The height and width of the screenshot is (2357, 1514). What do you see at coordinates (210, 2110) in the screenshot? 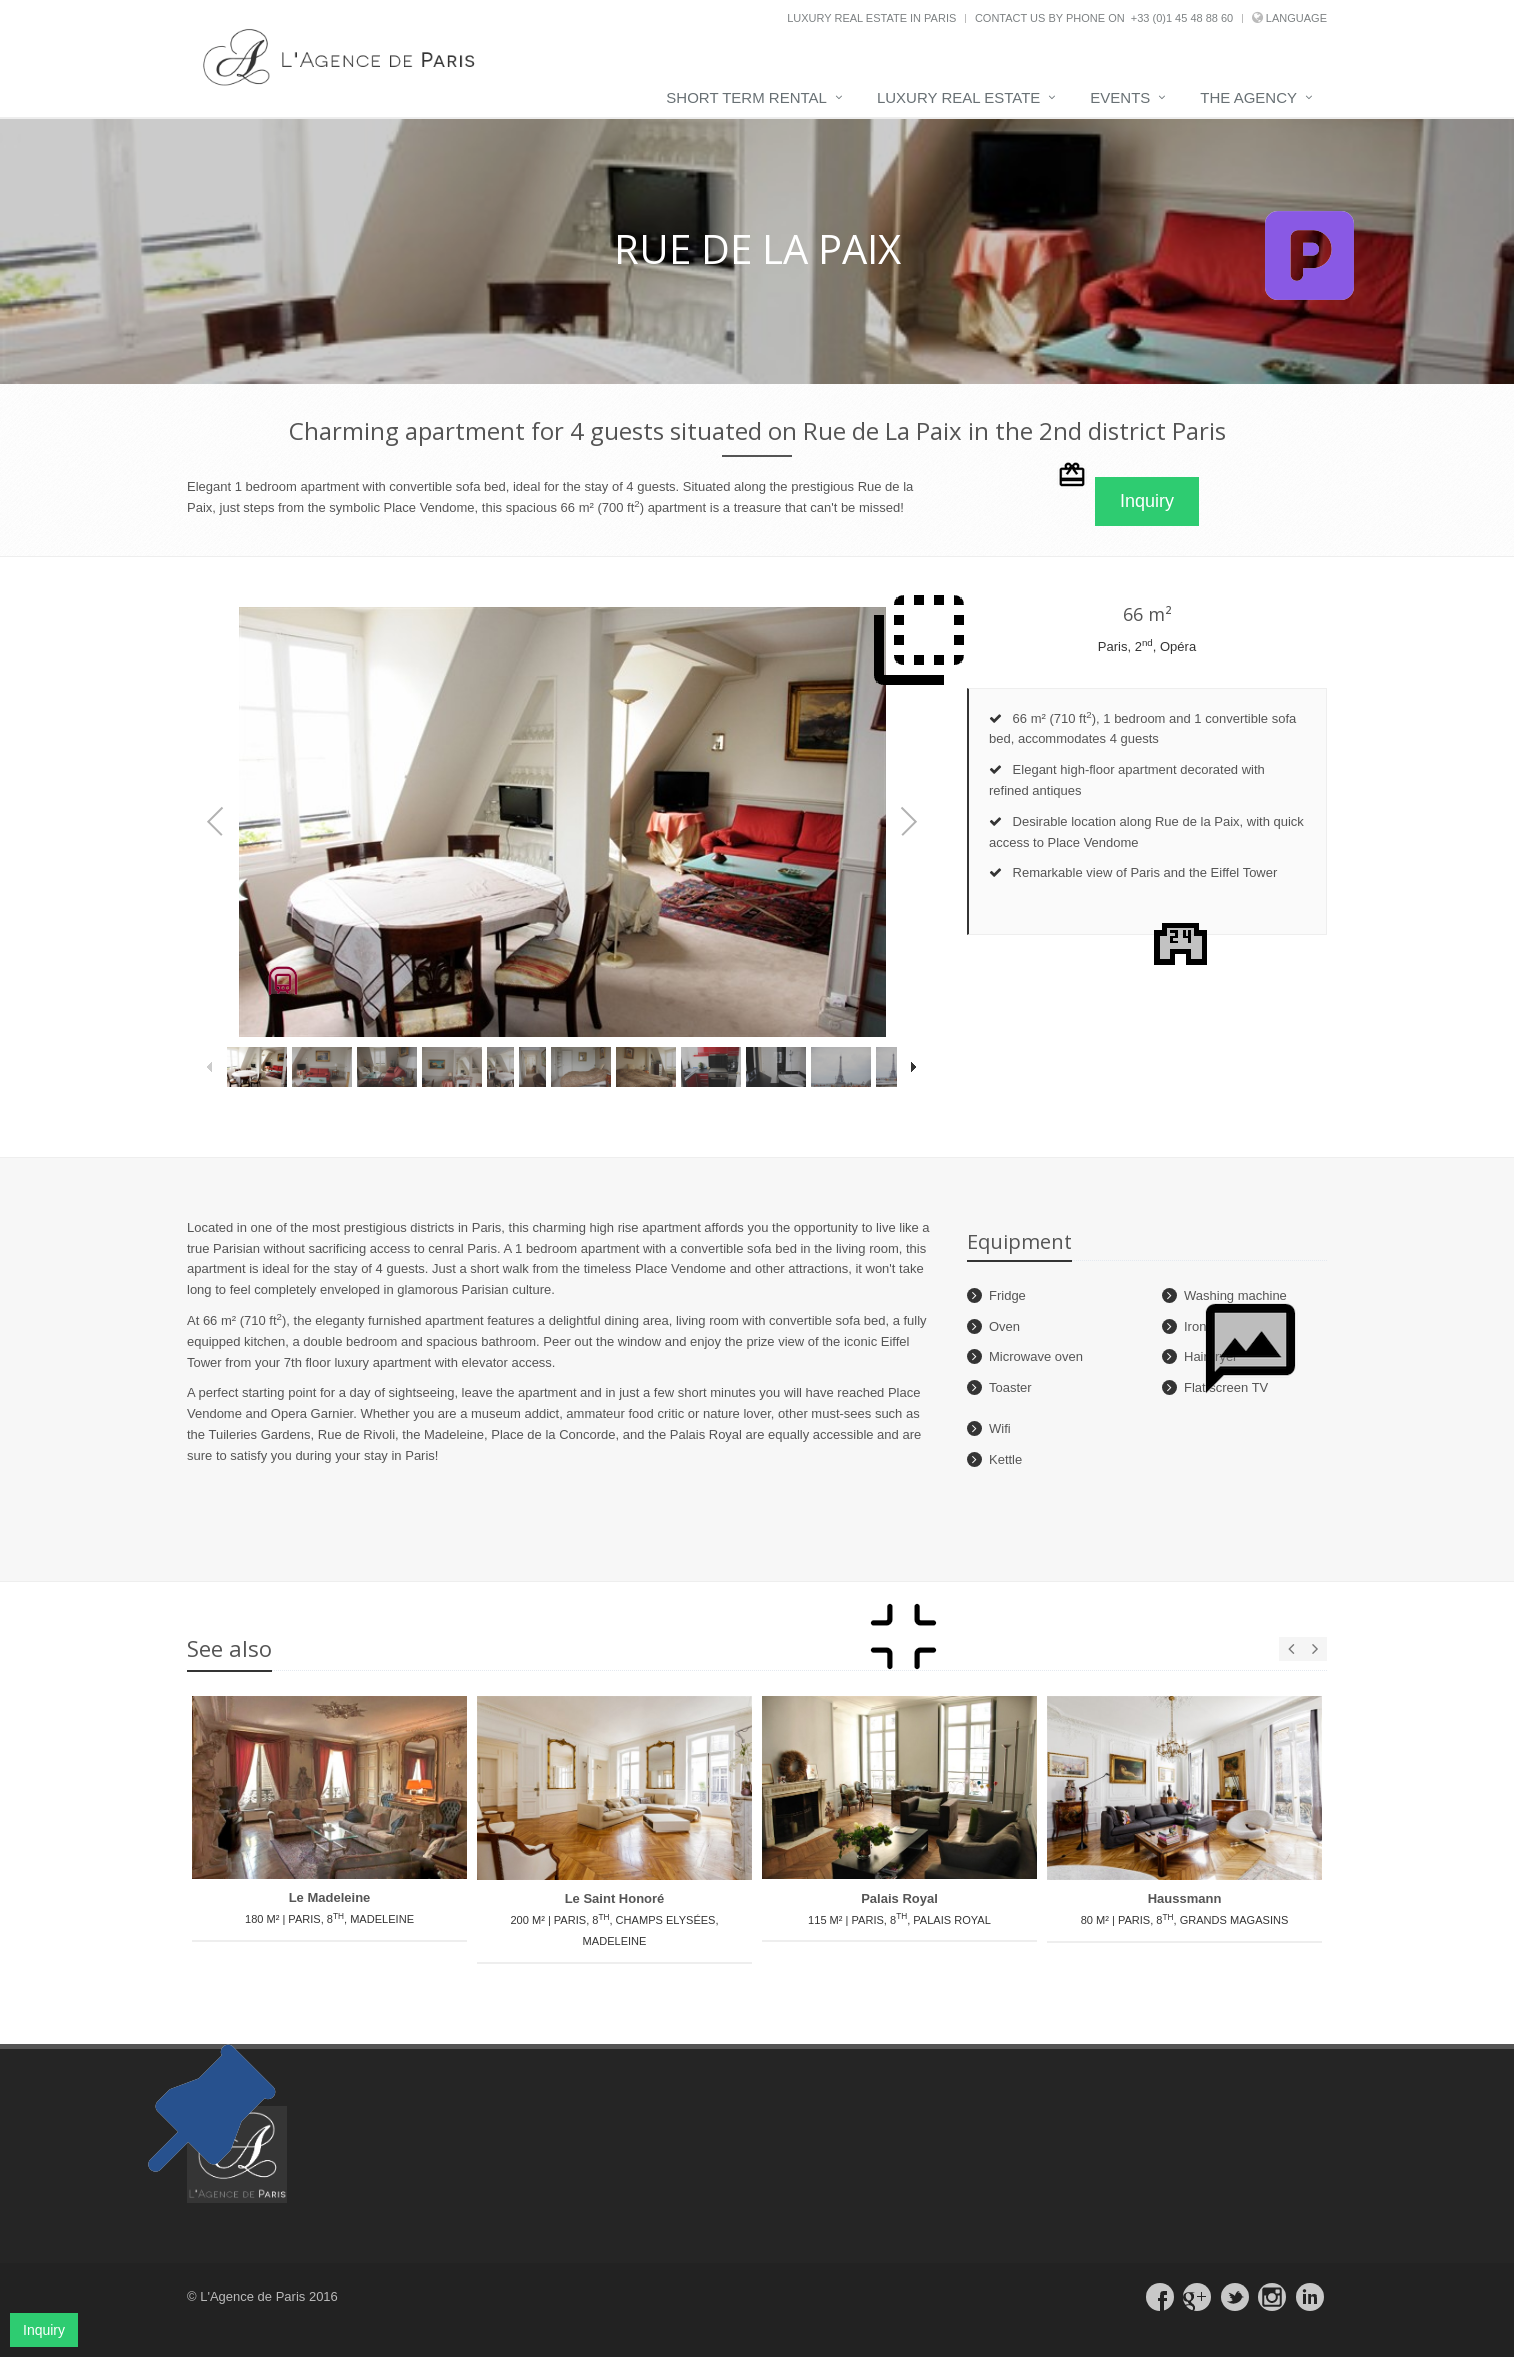
I see `pin this item to keep it visible` at bounding box center [210, 2110].